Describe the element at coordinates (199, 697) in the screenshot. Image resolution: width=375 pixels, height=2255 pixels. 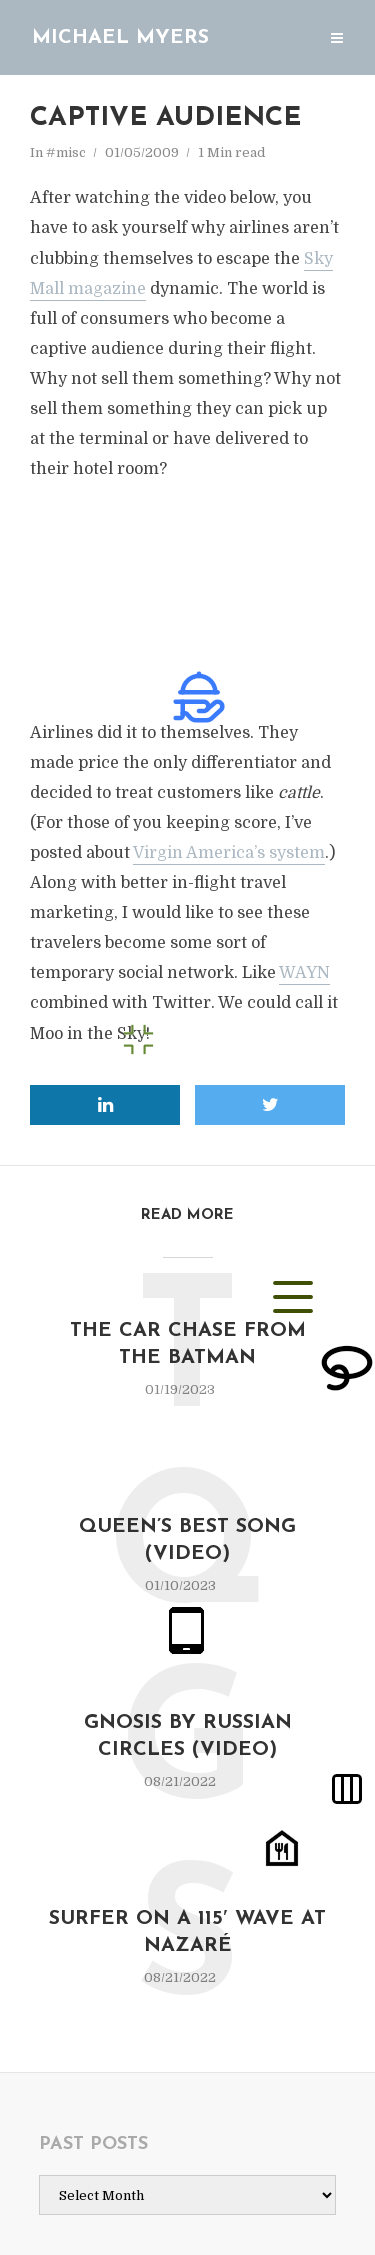
I see `food delivery or catering service` at that location.